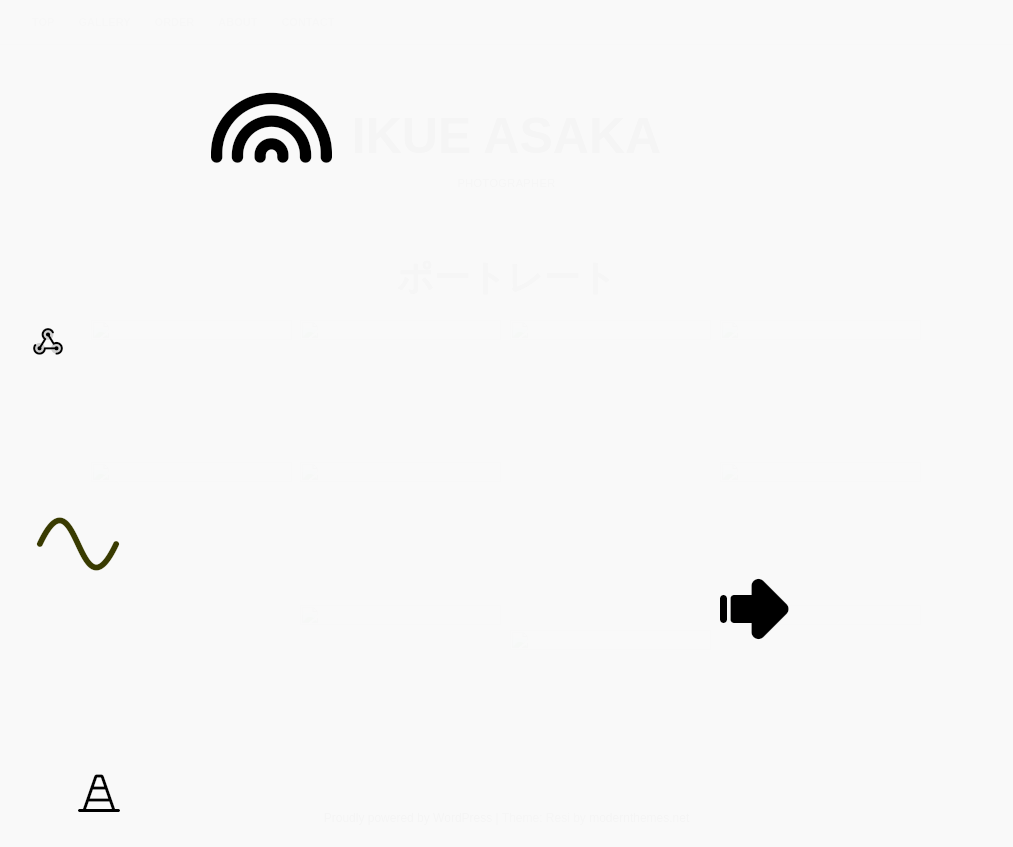  I want to click on indicates audio or sound wave settings, so click(78, 544).